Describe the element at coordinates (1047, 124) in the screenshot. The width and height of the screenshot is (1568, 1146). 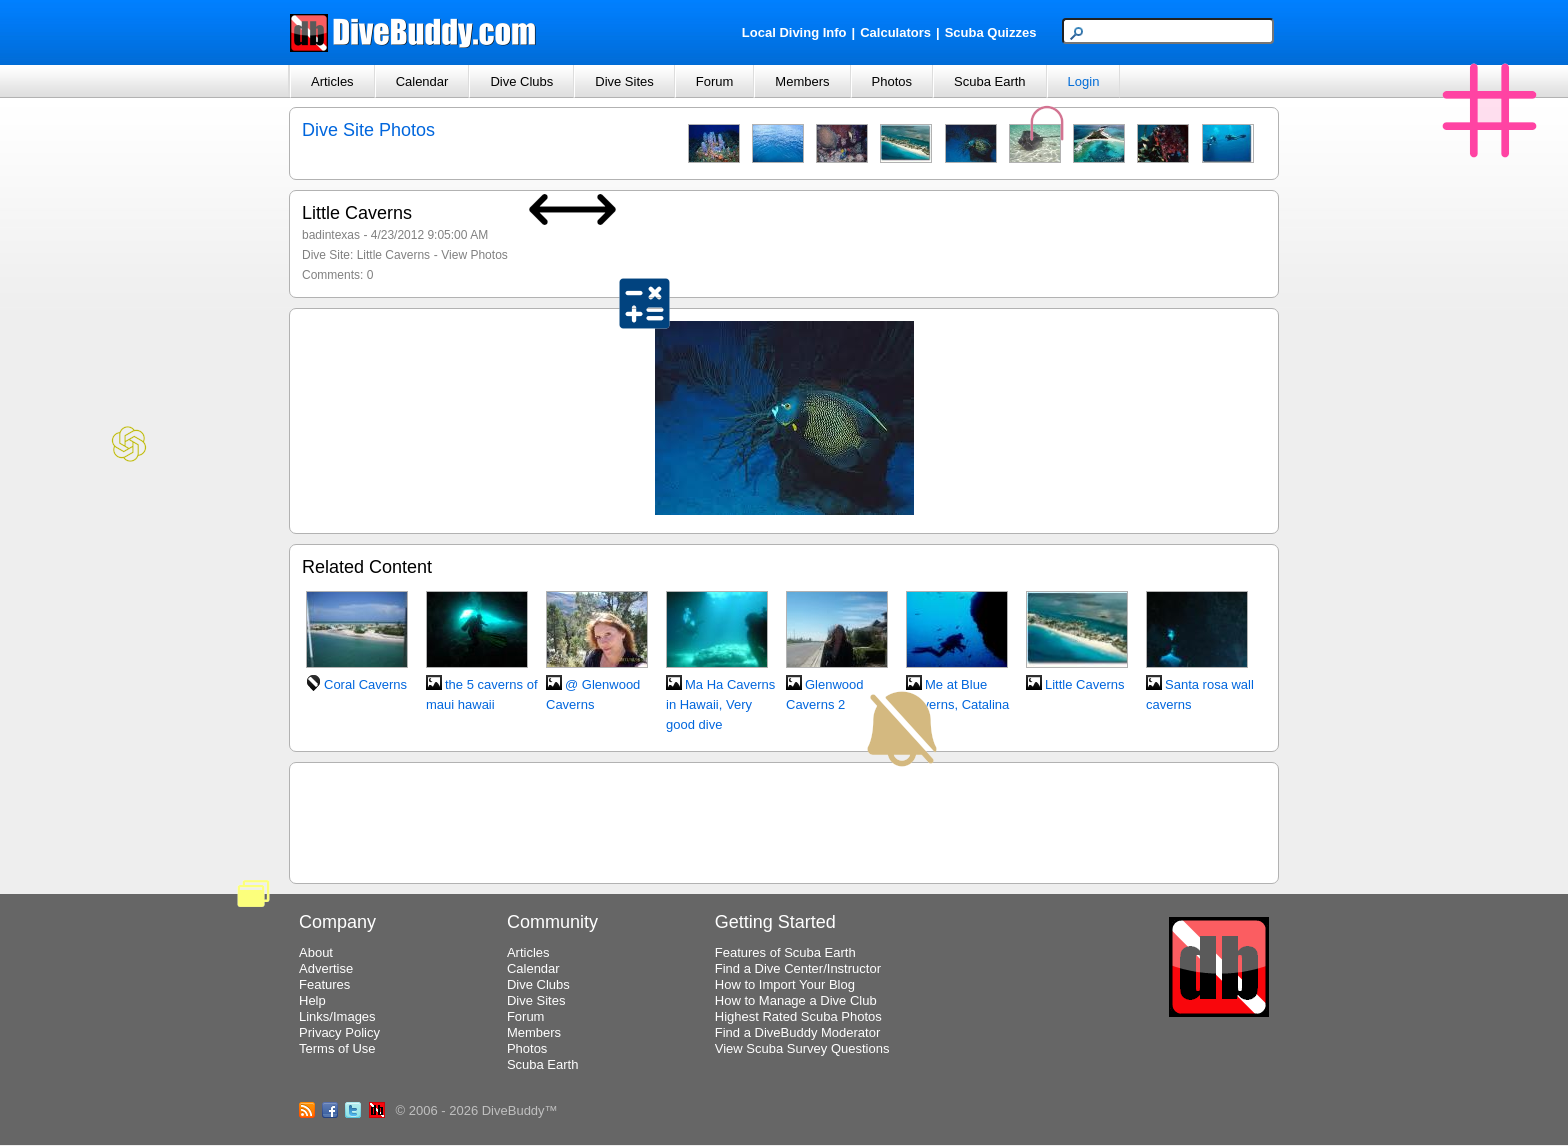
I see `indicates set intersection in data filtering` at that location.